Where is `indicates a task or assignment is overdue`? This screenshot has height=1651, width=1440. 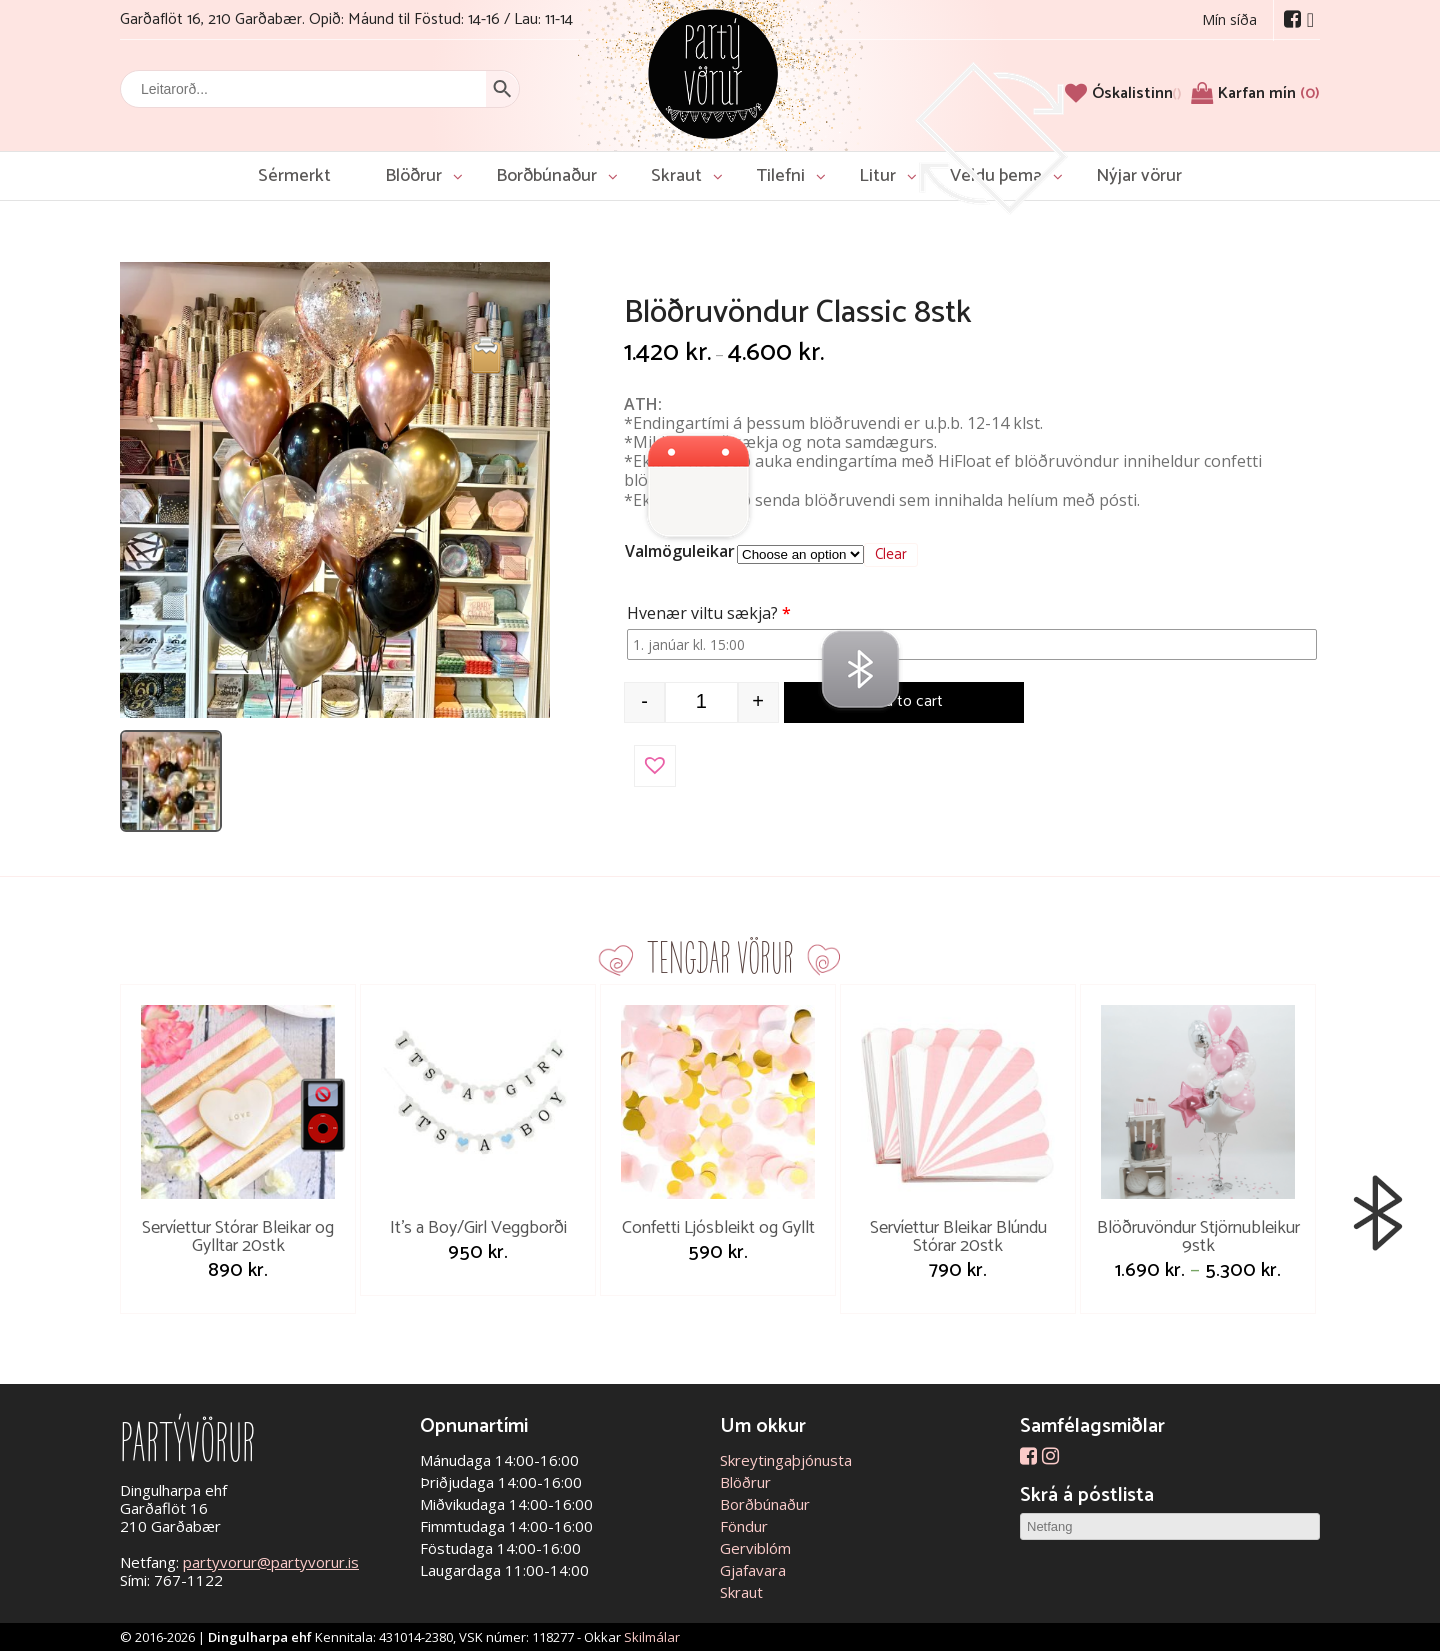 indicates a task or assignment is overdue is located at coordinates (485, 355).